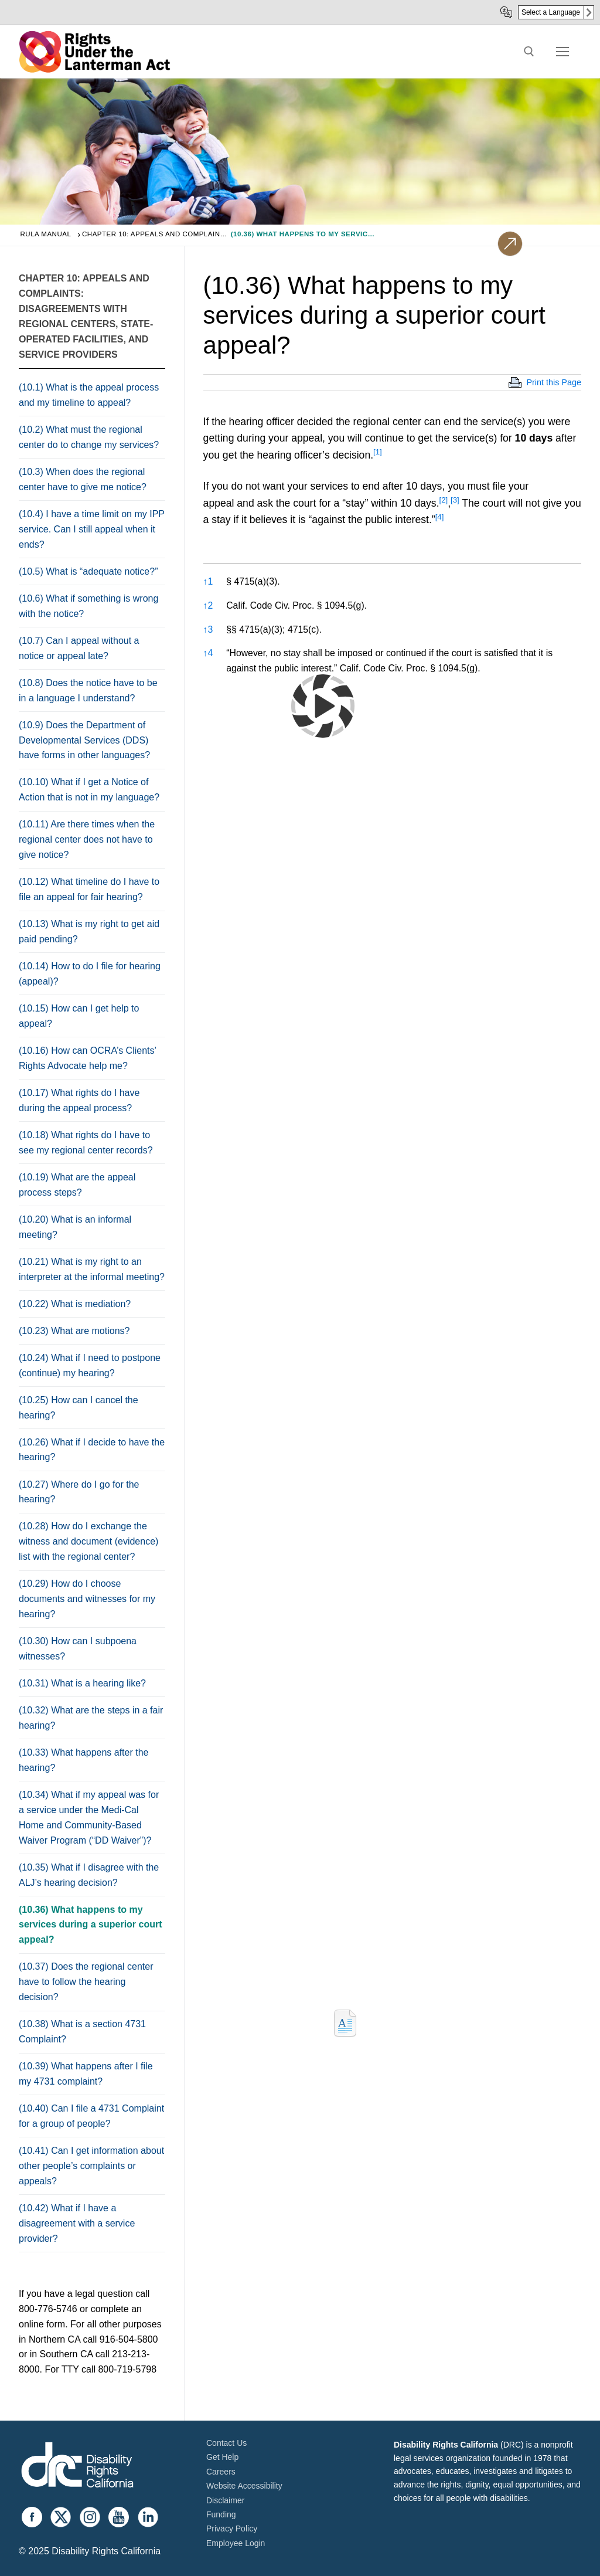  What do you see at coordinates (510, 243) in the screenshot?
I see `indicates a symbolic link or shortcut to another file` at bounding box center [510, 243].